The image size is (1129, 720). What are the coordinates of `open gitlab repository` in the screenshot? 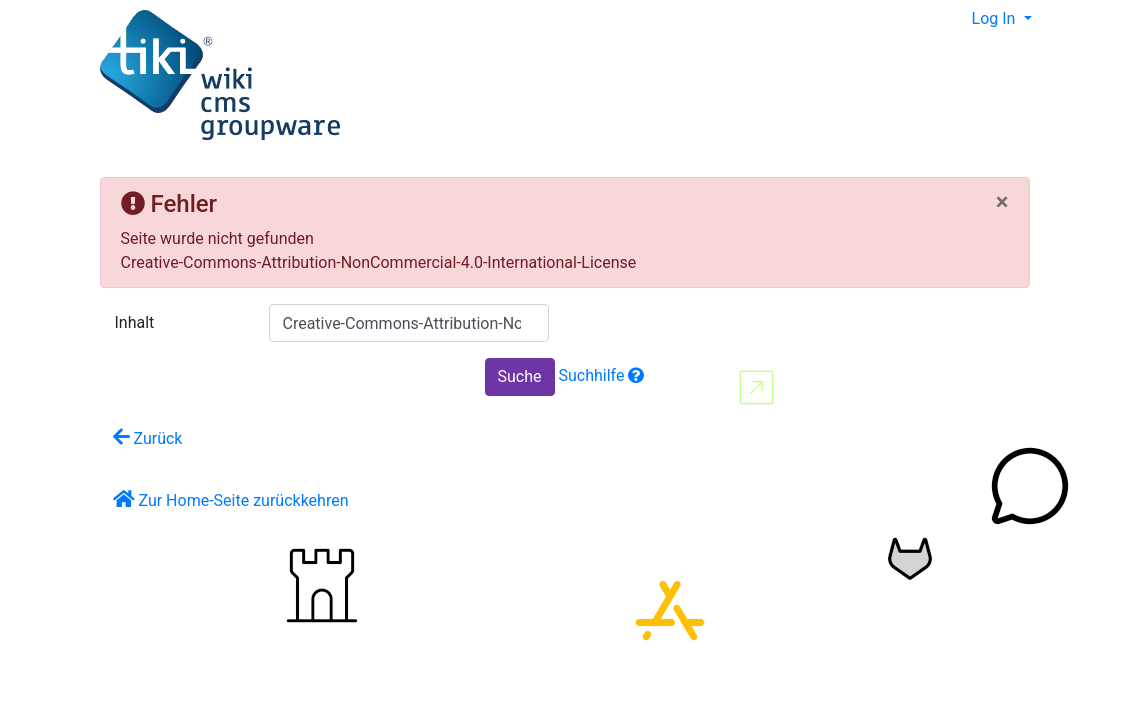 It's located at (910, 558).